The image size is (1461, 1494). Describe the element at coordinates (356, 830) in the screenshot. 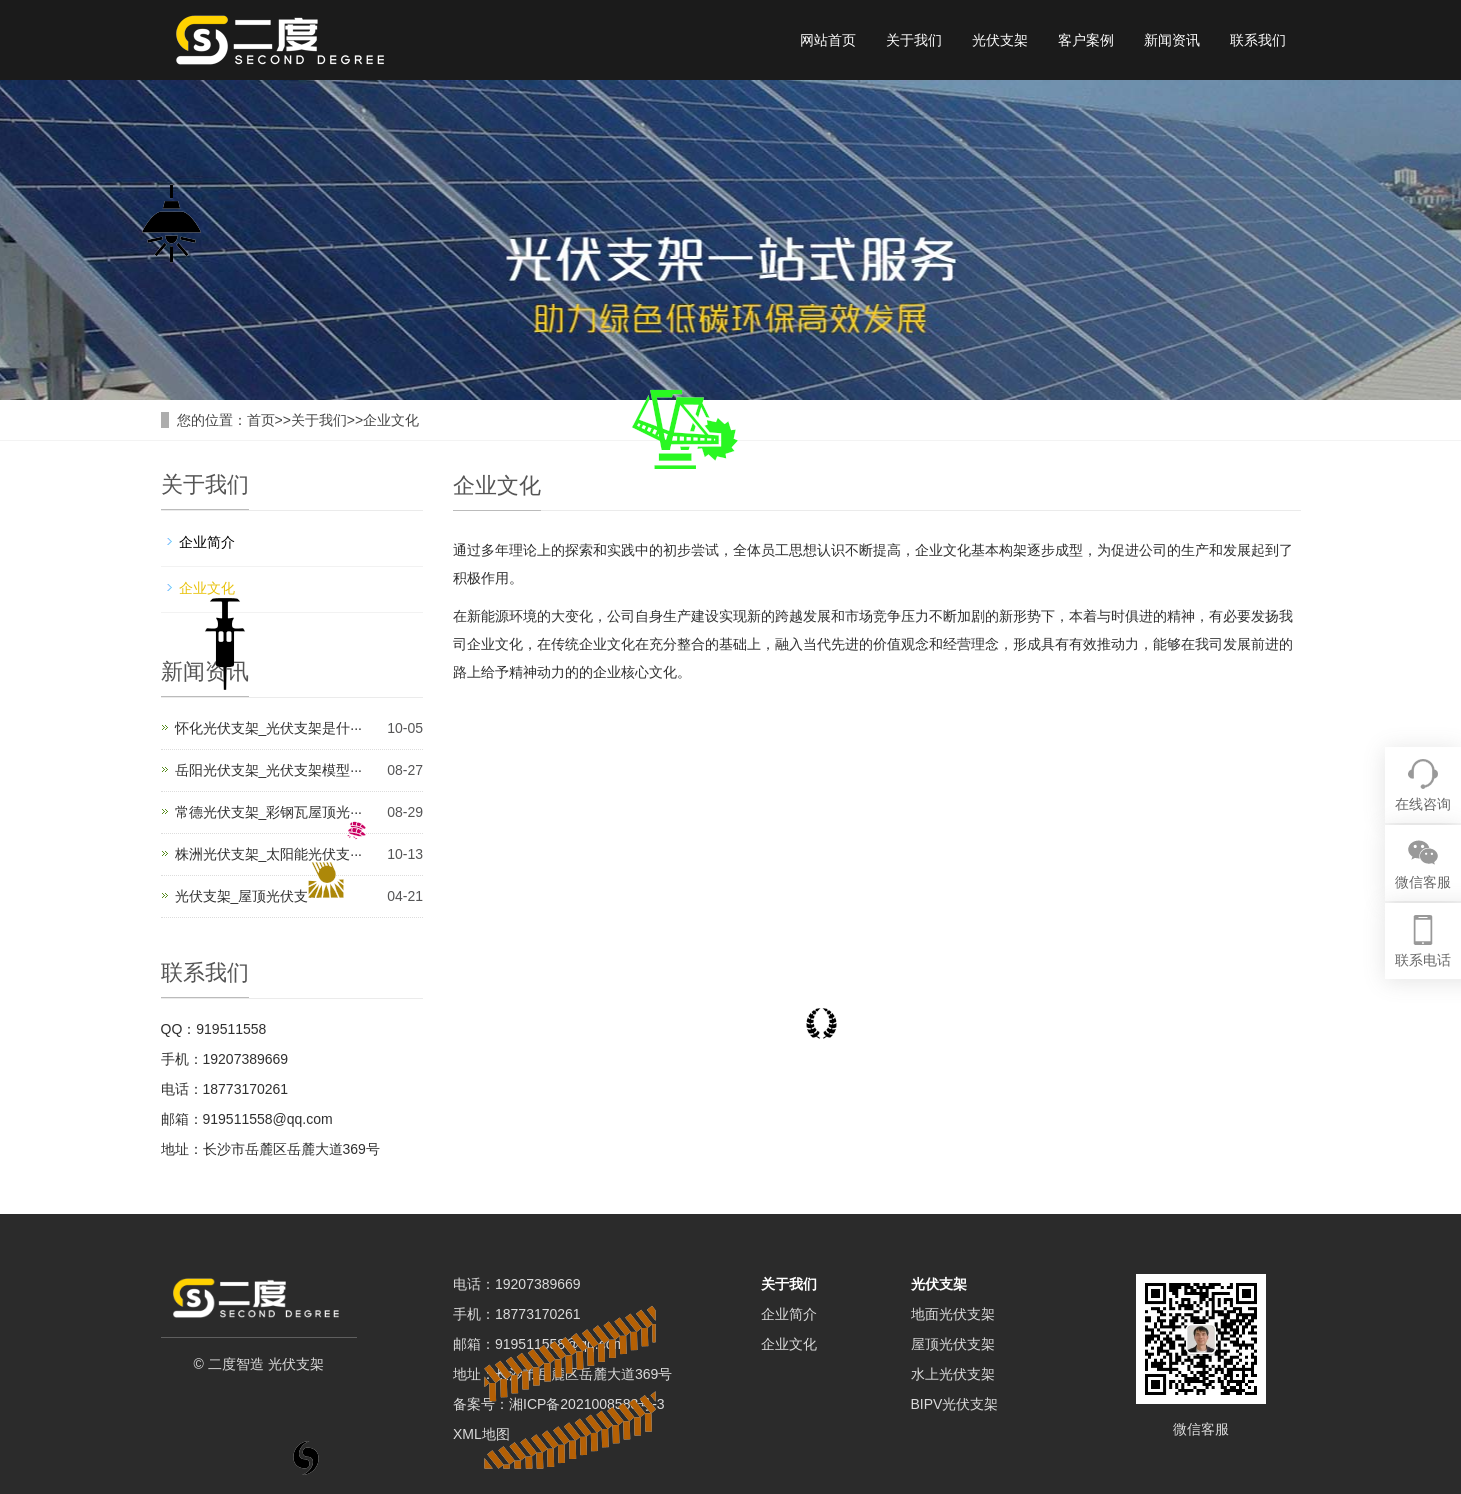

I see `browse sushi or Japanese food options` at that location.